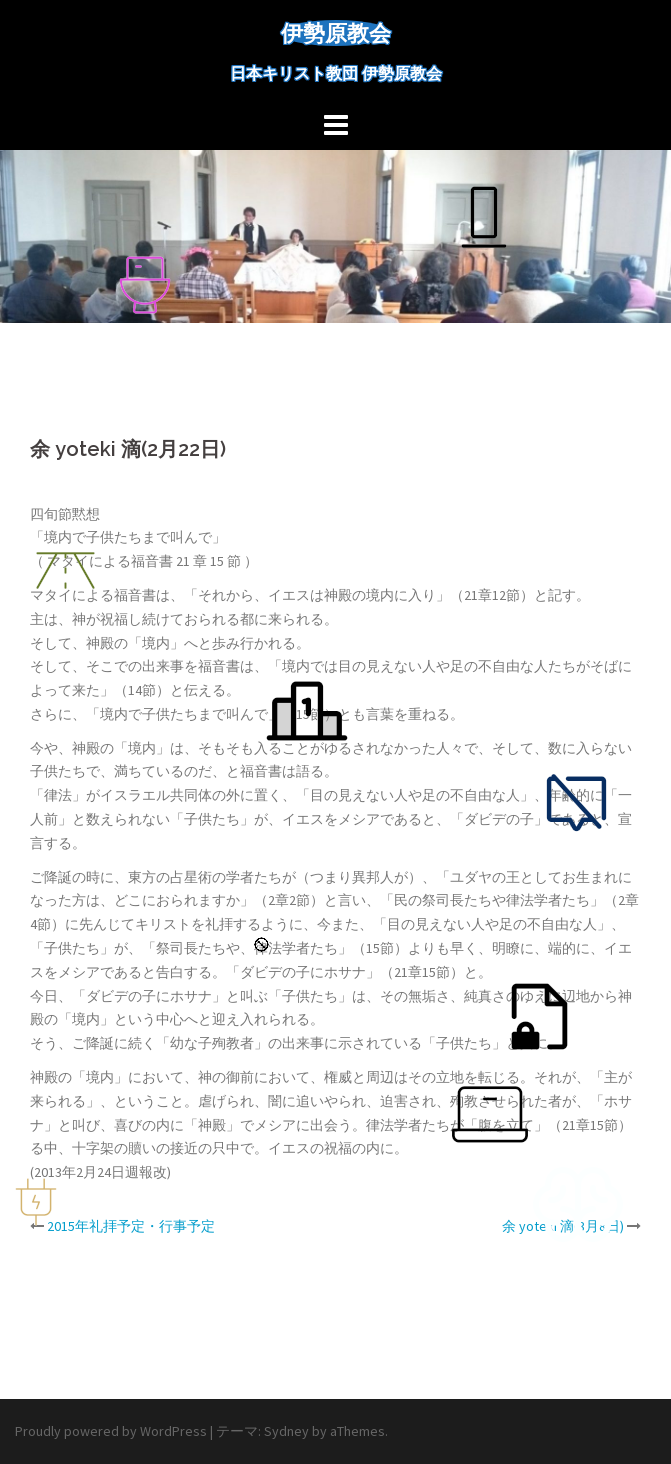 The image size is (671, 1464). Describe the element at coordinates (36, 1202) in the screenshot. I see `indicates device is currently charging` at that location.